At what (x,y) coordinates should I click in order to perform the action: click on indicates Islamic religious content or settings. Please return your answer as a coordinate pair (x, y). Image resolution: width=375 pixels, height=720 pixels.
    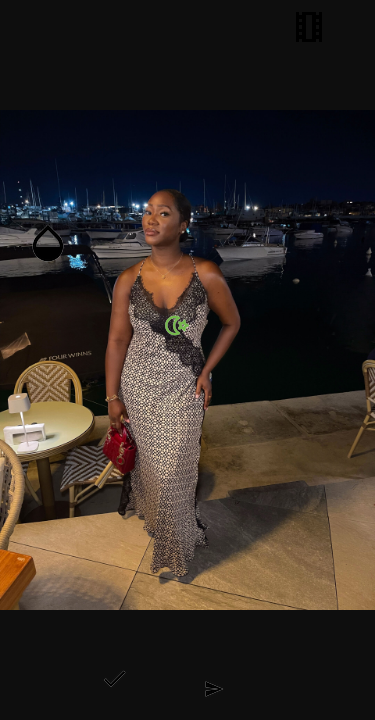
    Looking at the image, I should click on (176, 325).